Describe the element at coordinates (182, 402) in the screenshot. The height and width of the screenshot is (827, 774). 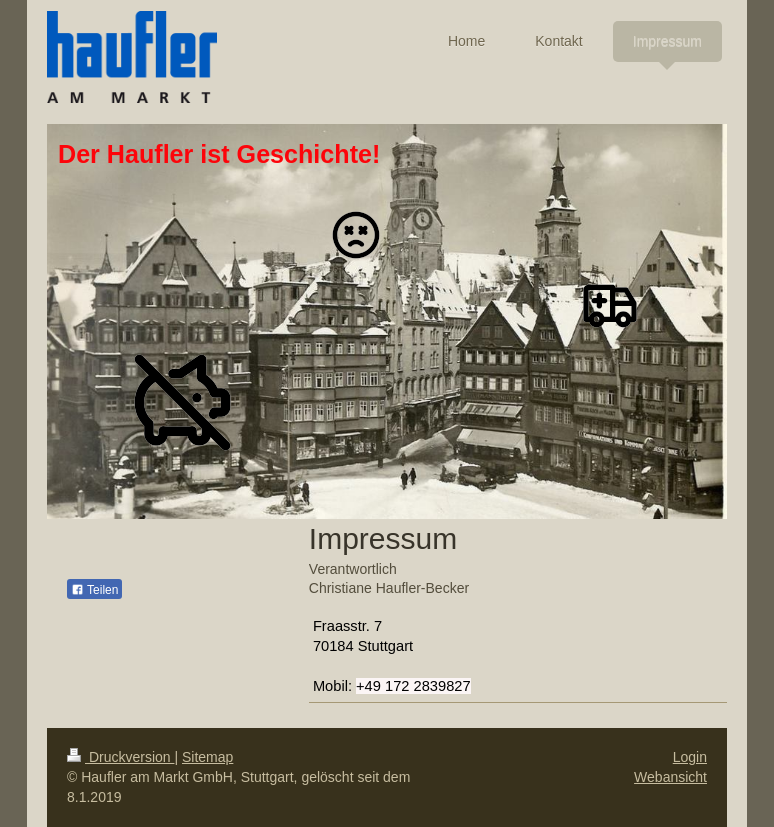
I see `disable piggy bank or savings feature` at that location.